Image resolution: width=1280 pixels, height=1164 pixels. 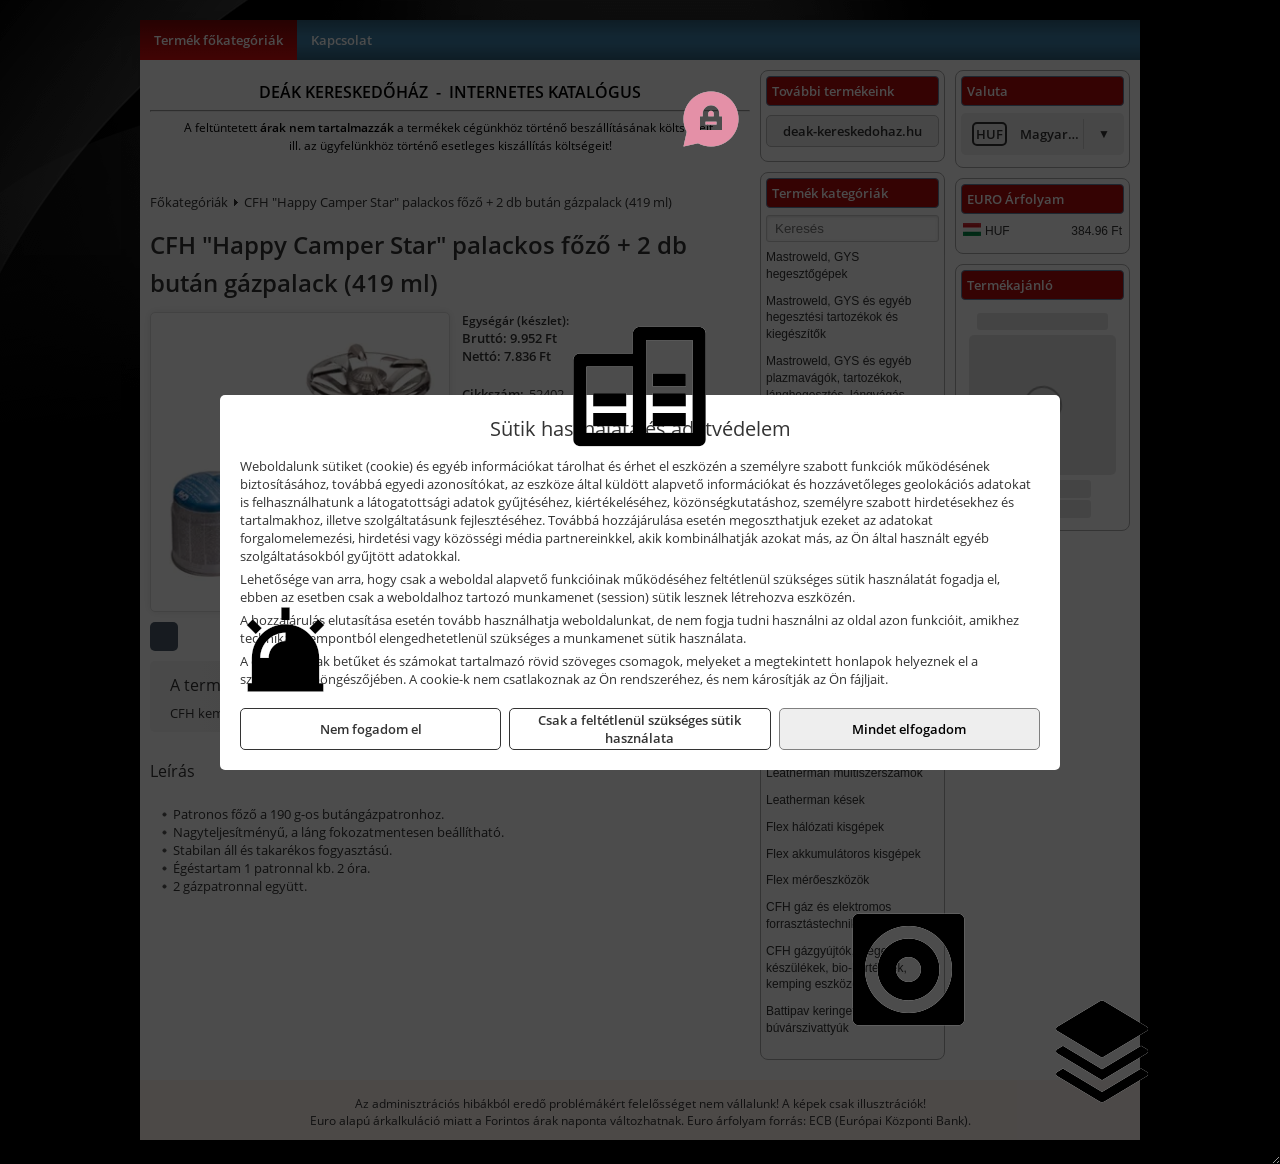 I want to click on start a private or encrypted conversation, so click(x=711, y=119).